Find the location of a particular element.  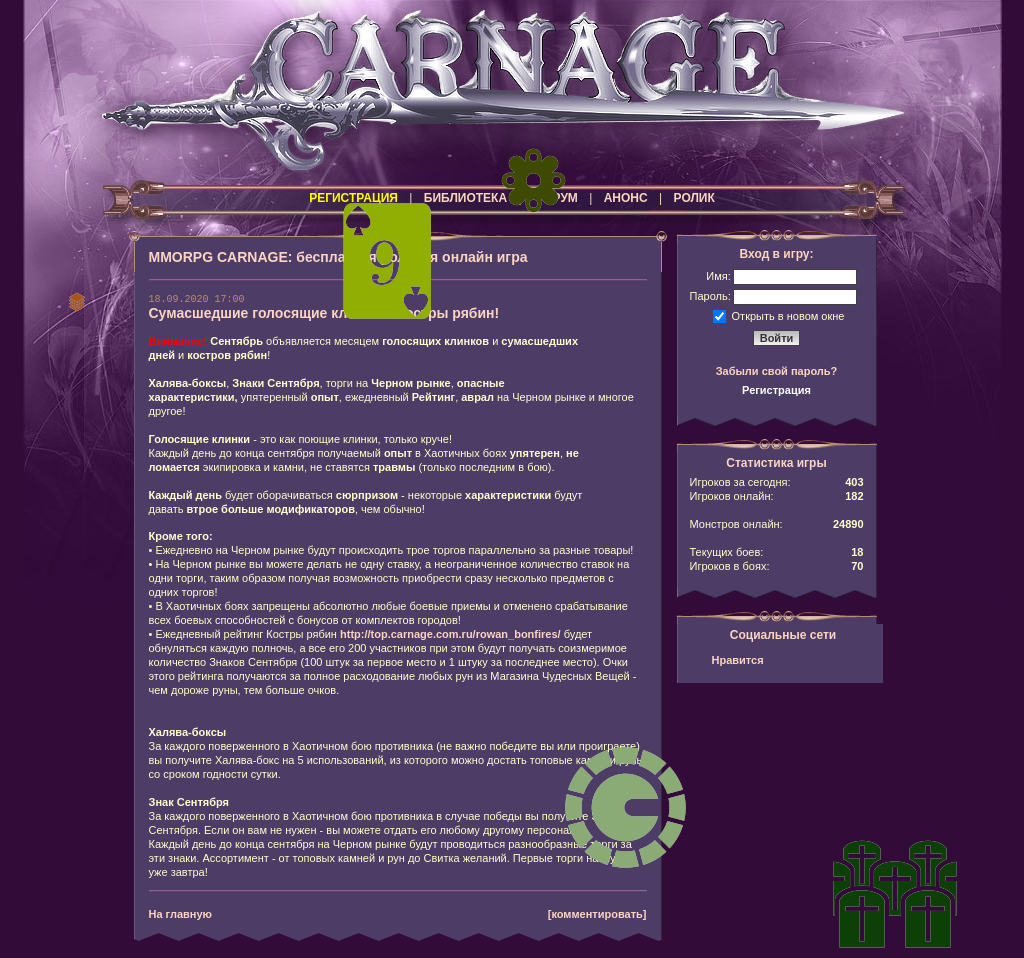

select the 9 of spades card is located at coordinates (387, 261).